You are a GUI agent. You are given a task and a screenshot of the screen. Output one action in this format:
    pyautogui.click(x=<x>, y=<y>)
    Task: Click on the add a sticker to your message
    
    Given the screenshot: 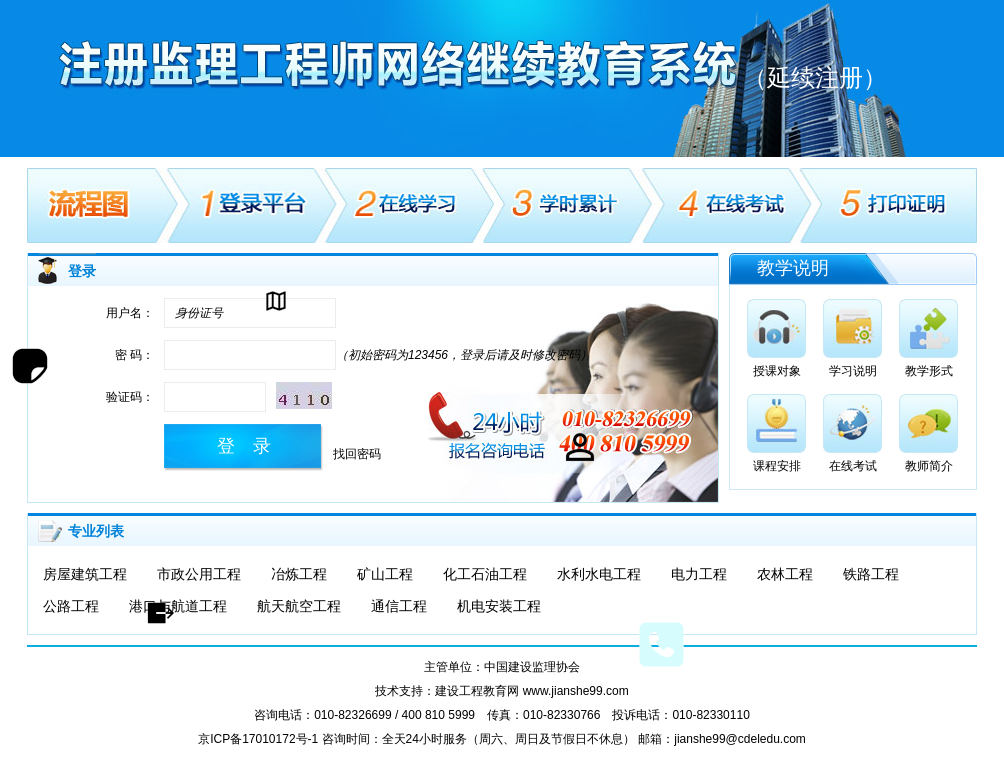 What is the action you would take?
    pyautogui.click(x=30, y=366)
    